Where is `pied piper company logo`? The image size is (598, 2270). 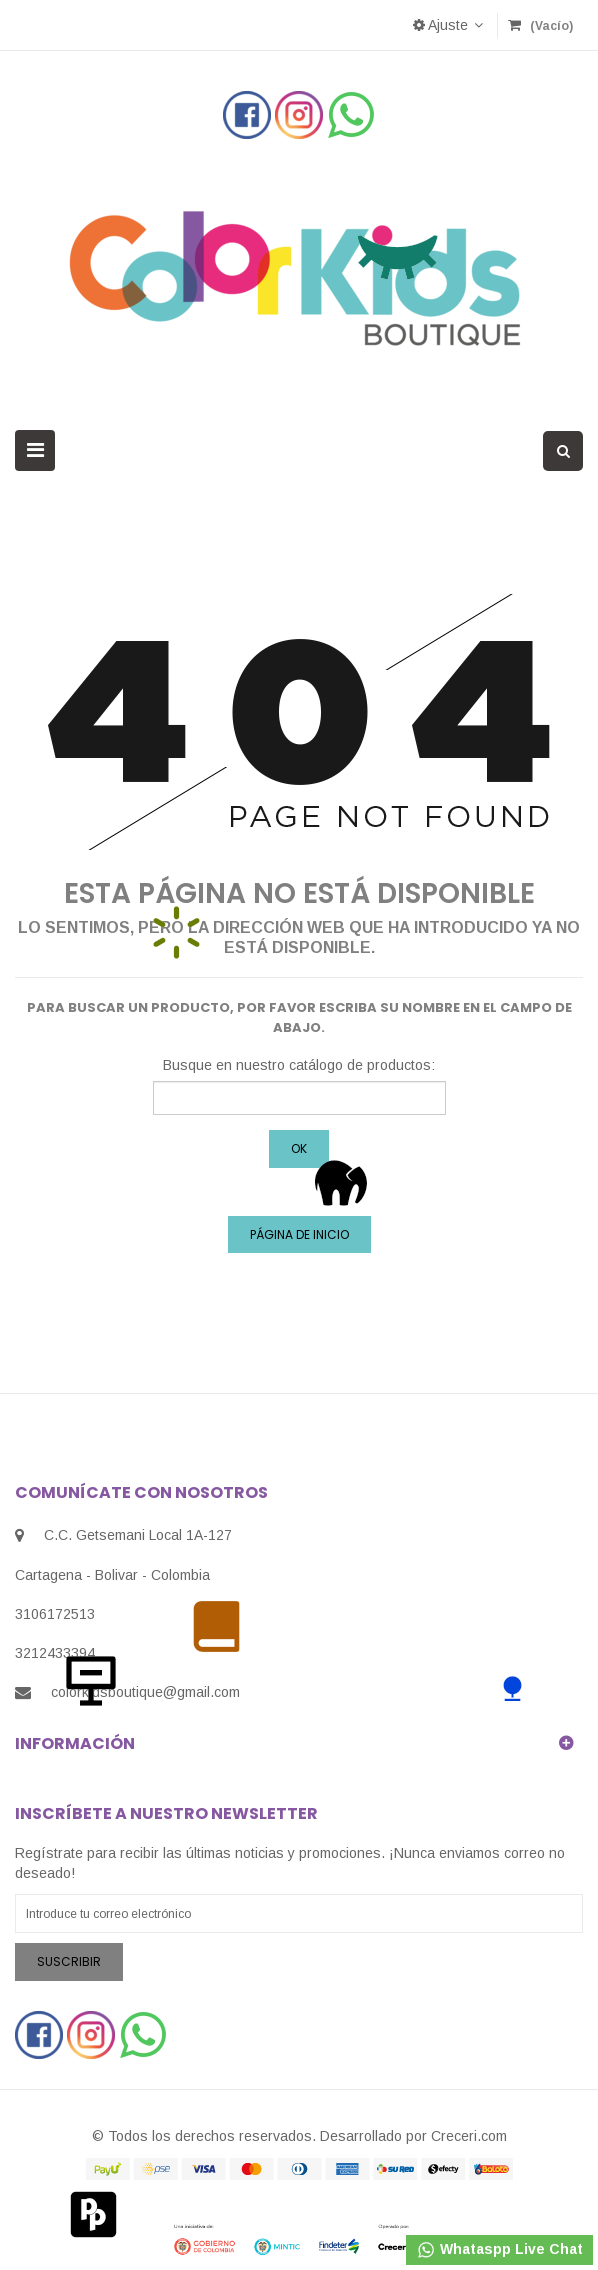
pied piper company logo is located at coordinates (93, 2214).